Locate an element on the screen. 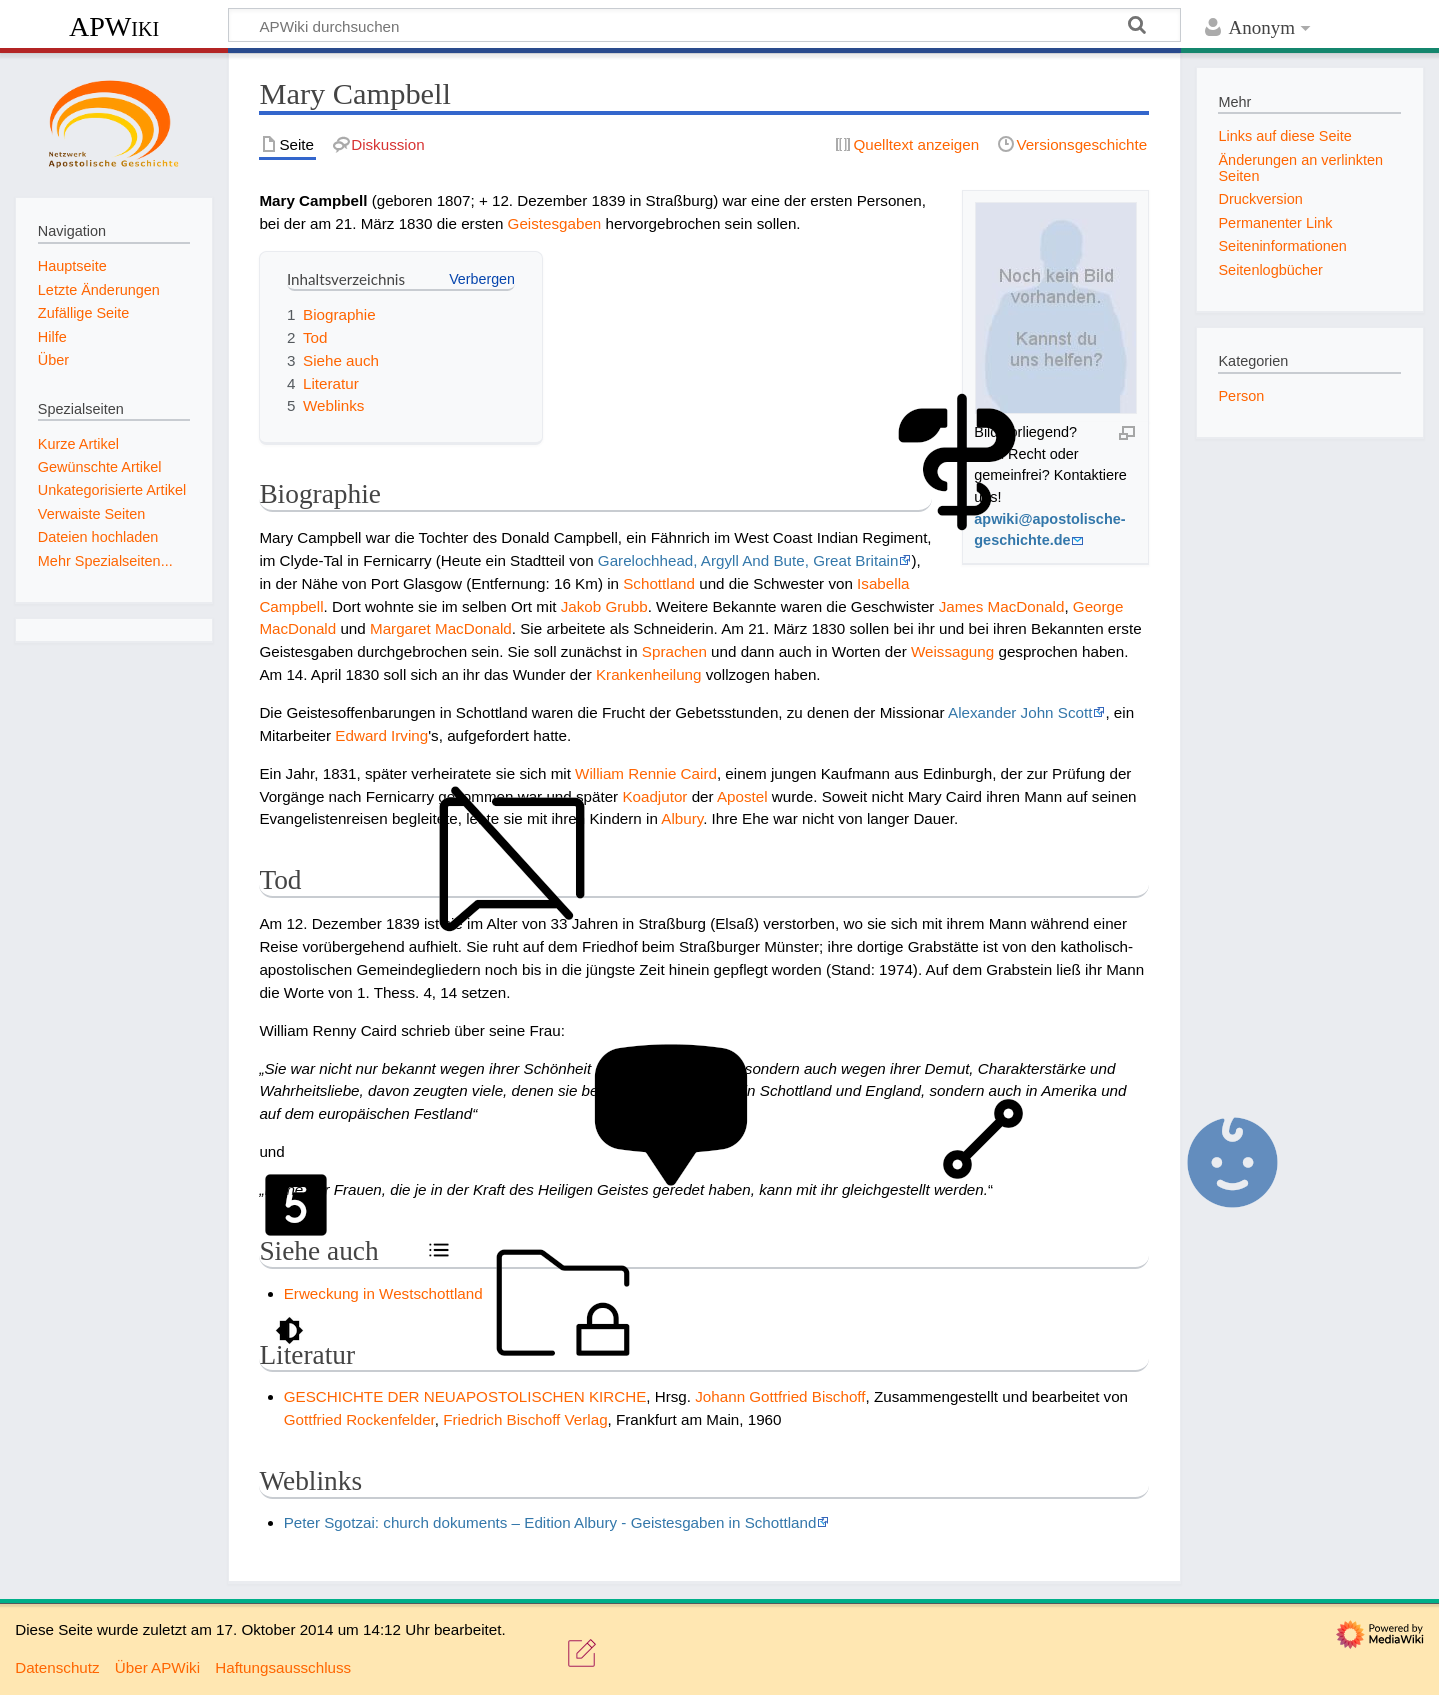 The height and width of the screenshot is (1695, 1439). open chat or messaging is located at coordinates (671, 1115).